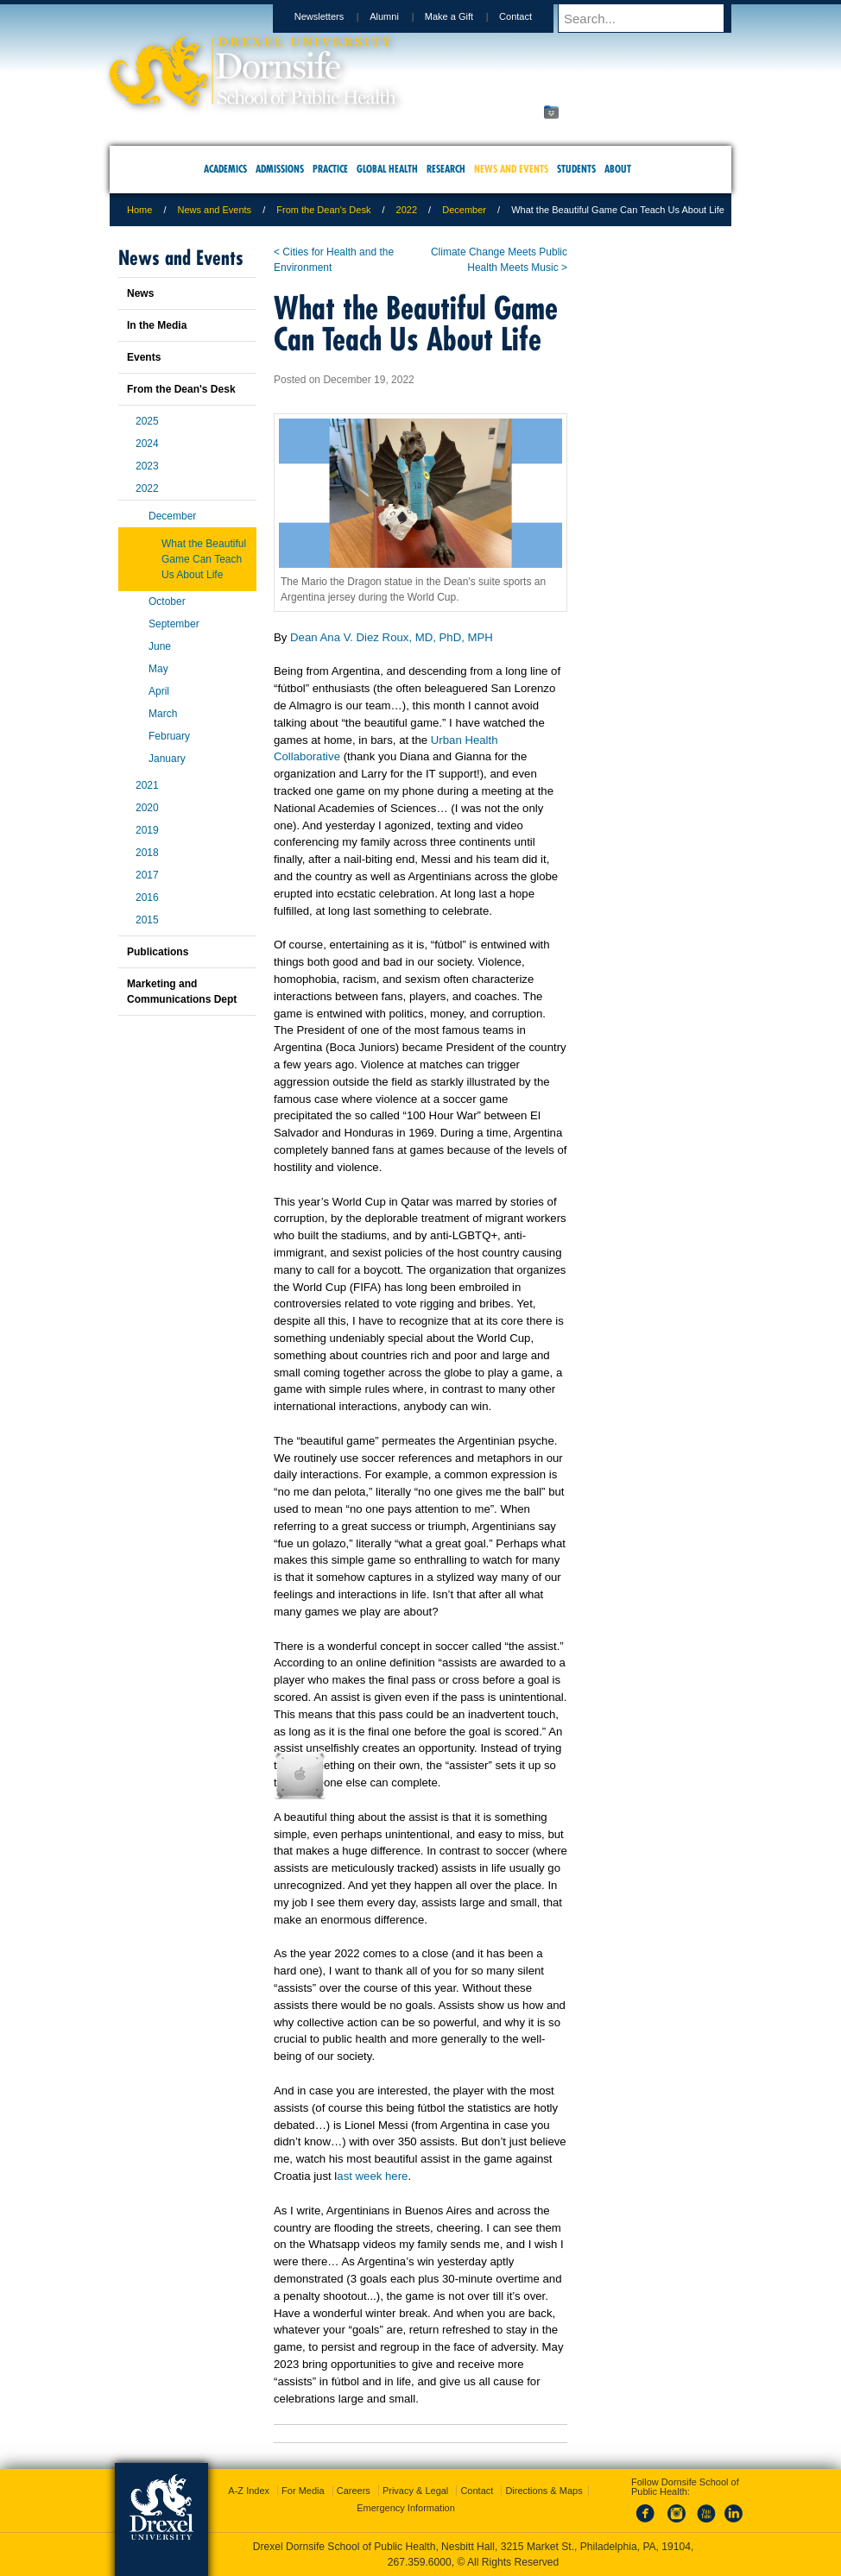 The width and height of the screenshot is (841, 2576). Describe the element at coordinates (300, 1773) in the screenshot. I see `indicates a power mac g4 quicksilver device` at that location.